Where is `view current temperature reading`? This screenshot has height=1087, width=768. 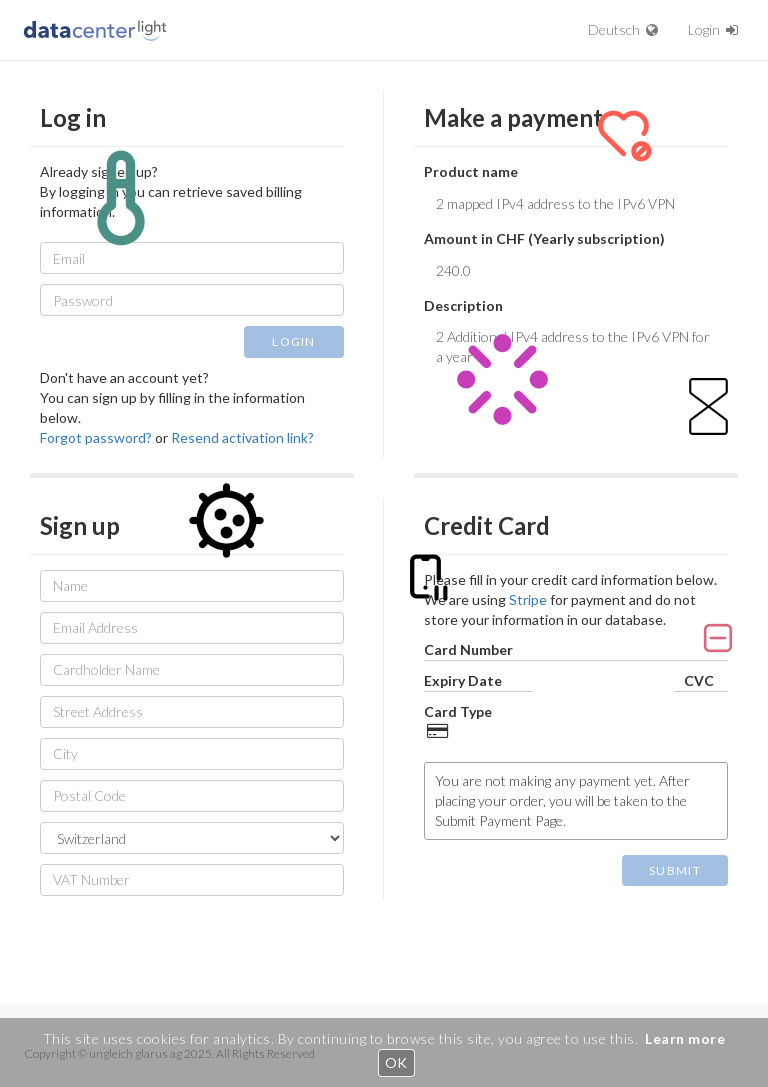 view current temperature reading is located at coordinates (121, 198).